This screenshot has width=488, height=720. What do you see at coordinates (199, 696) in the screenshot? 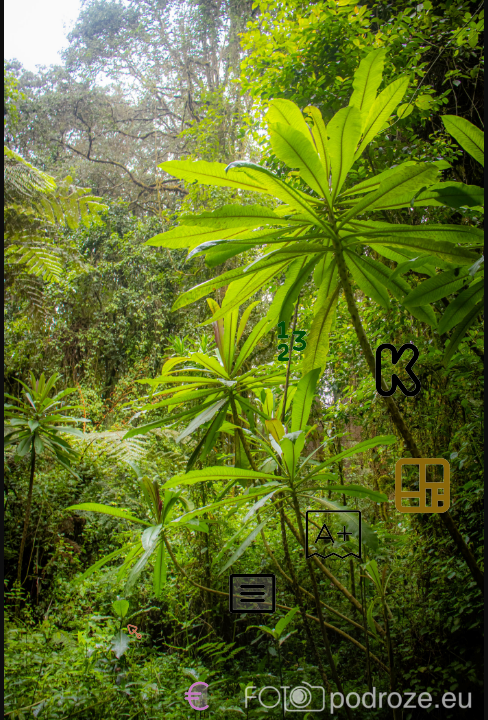
I see `view euro currency or pricing` at bounding box center [199, 696].